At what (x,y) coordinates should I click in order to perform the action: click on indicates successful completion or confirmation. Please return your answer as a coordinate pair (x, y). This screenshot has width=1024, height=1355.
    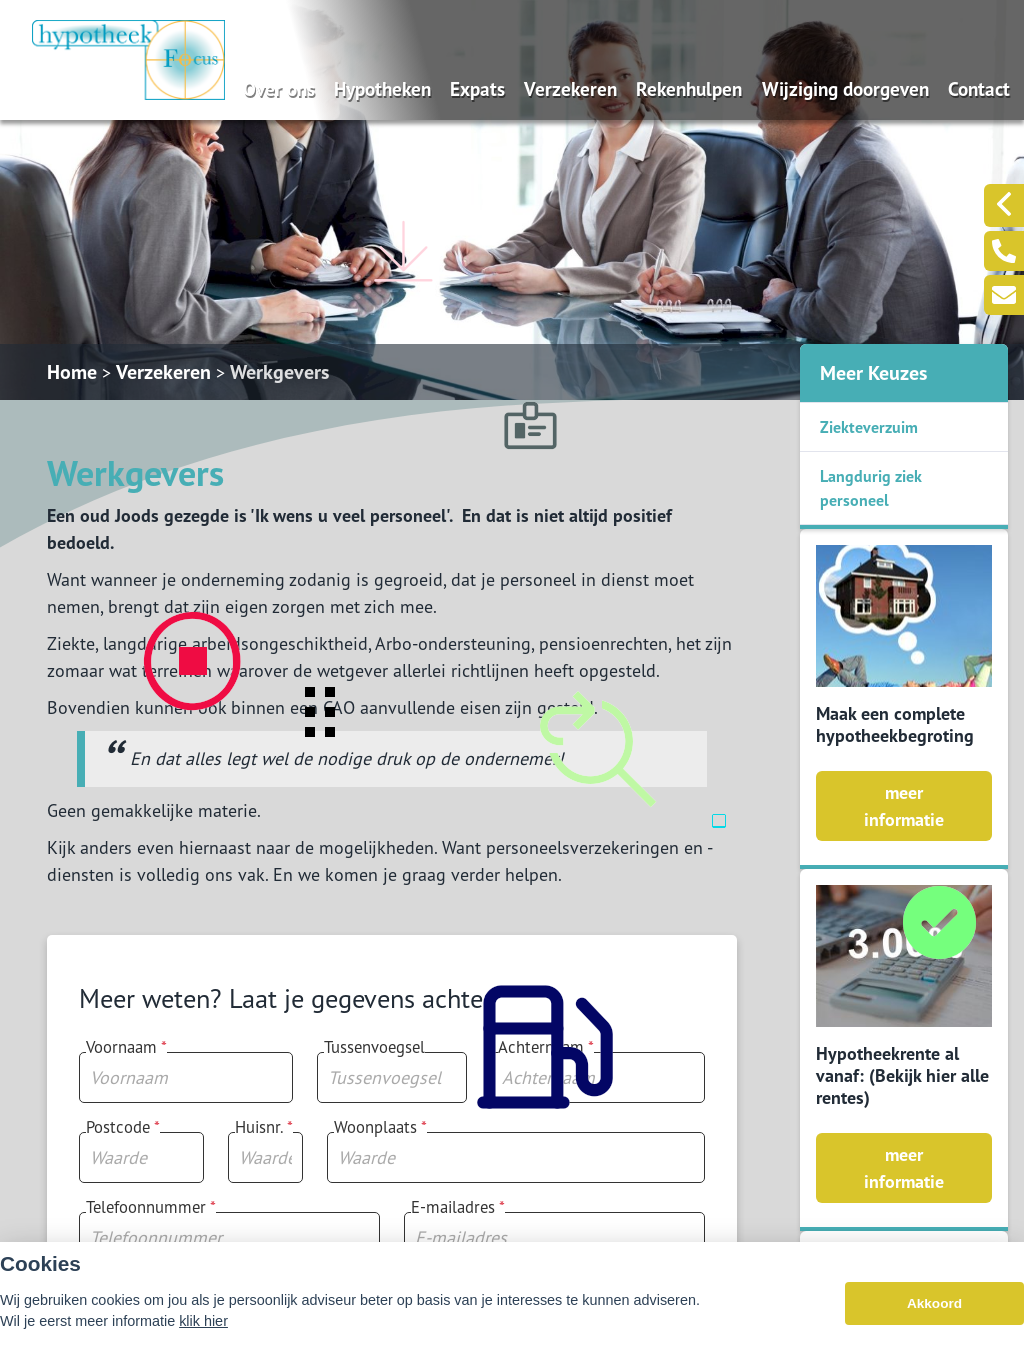
    Looking at the image, I should click on (939, 922).